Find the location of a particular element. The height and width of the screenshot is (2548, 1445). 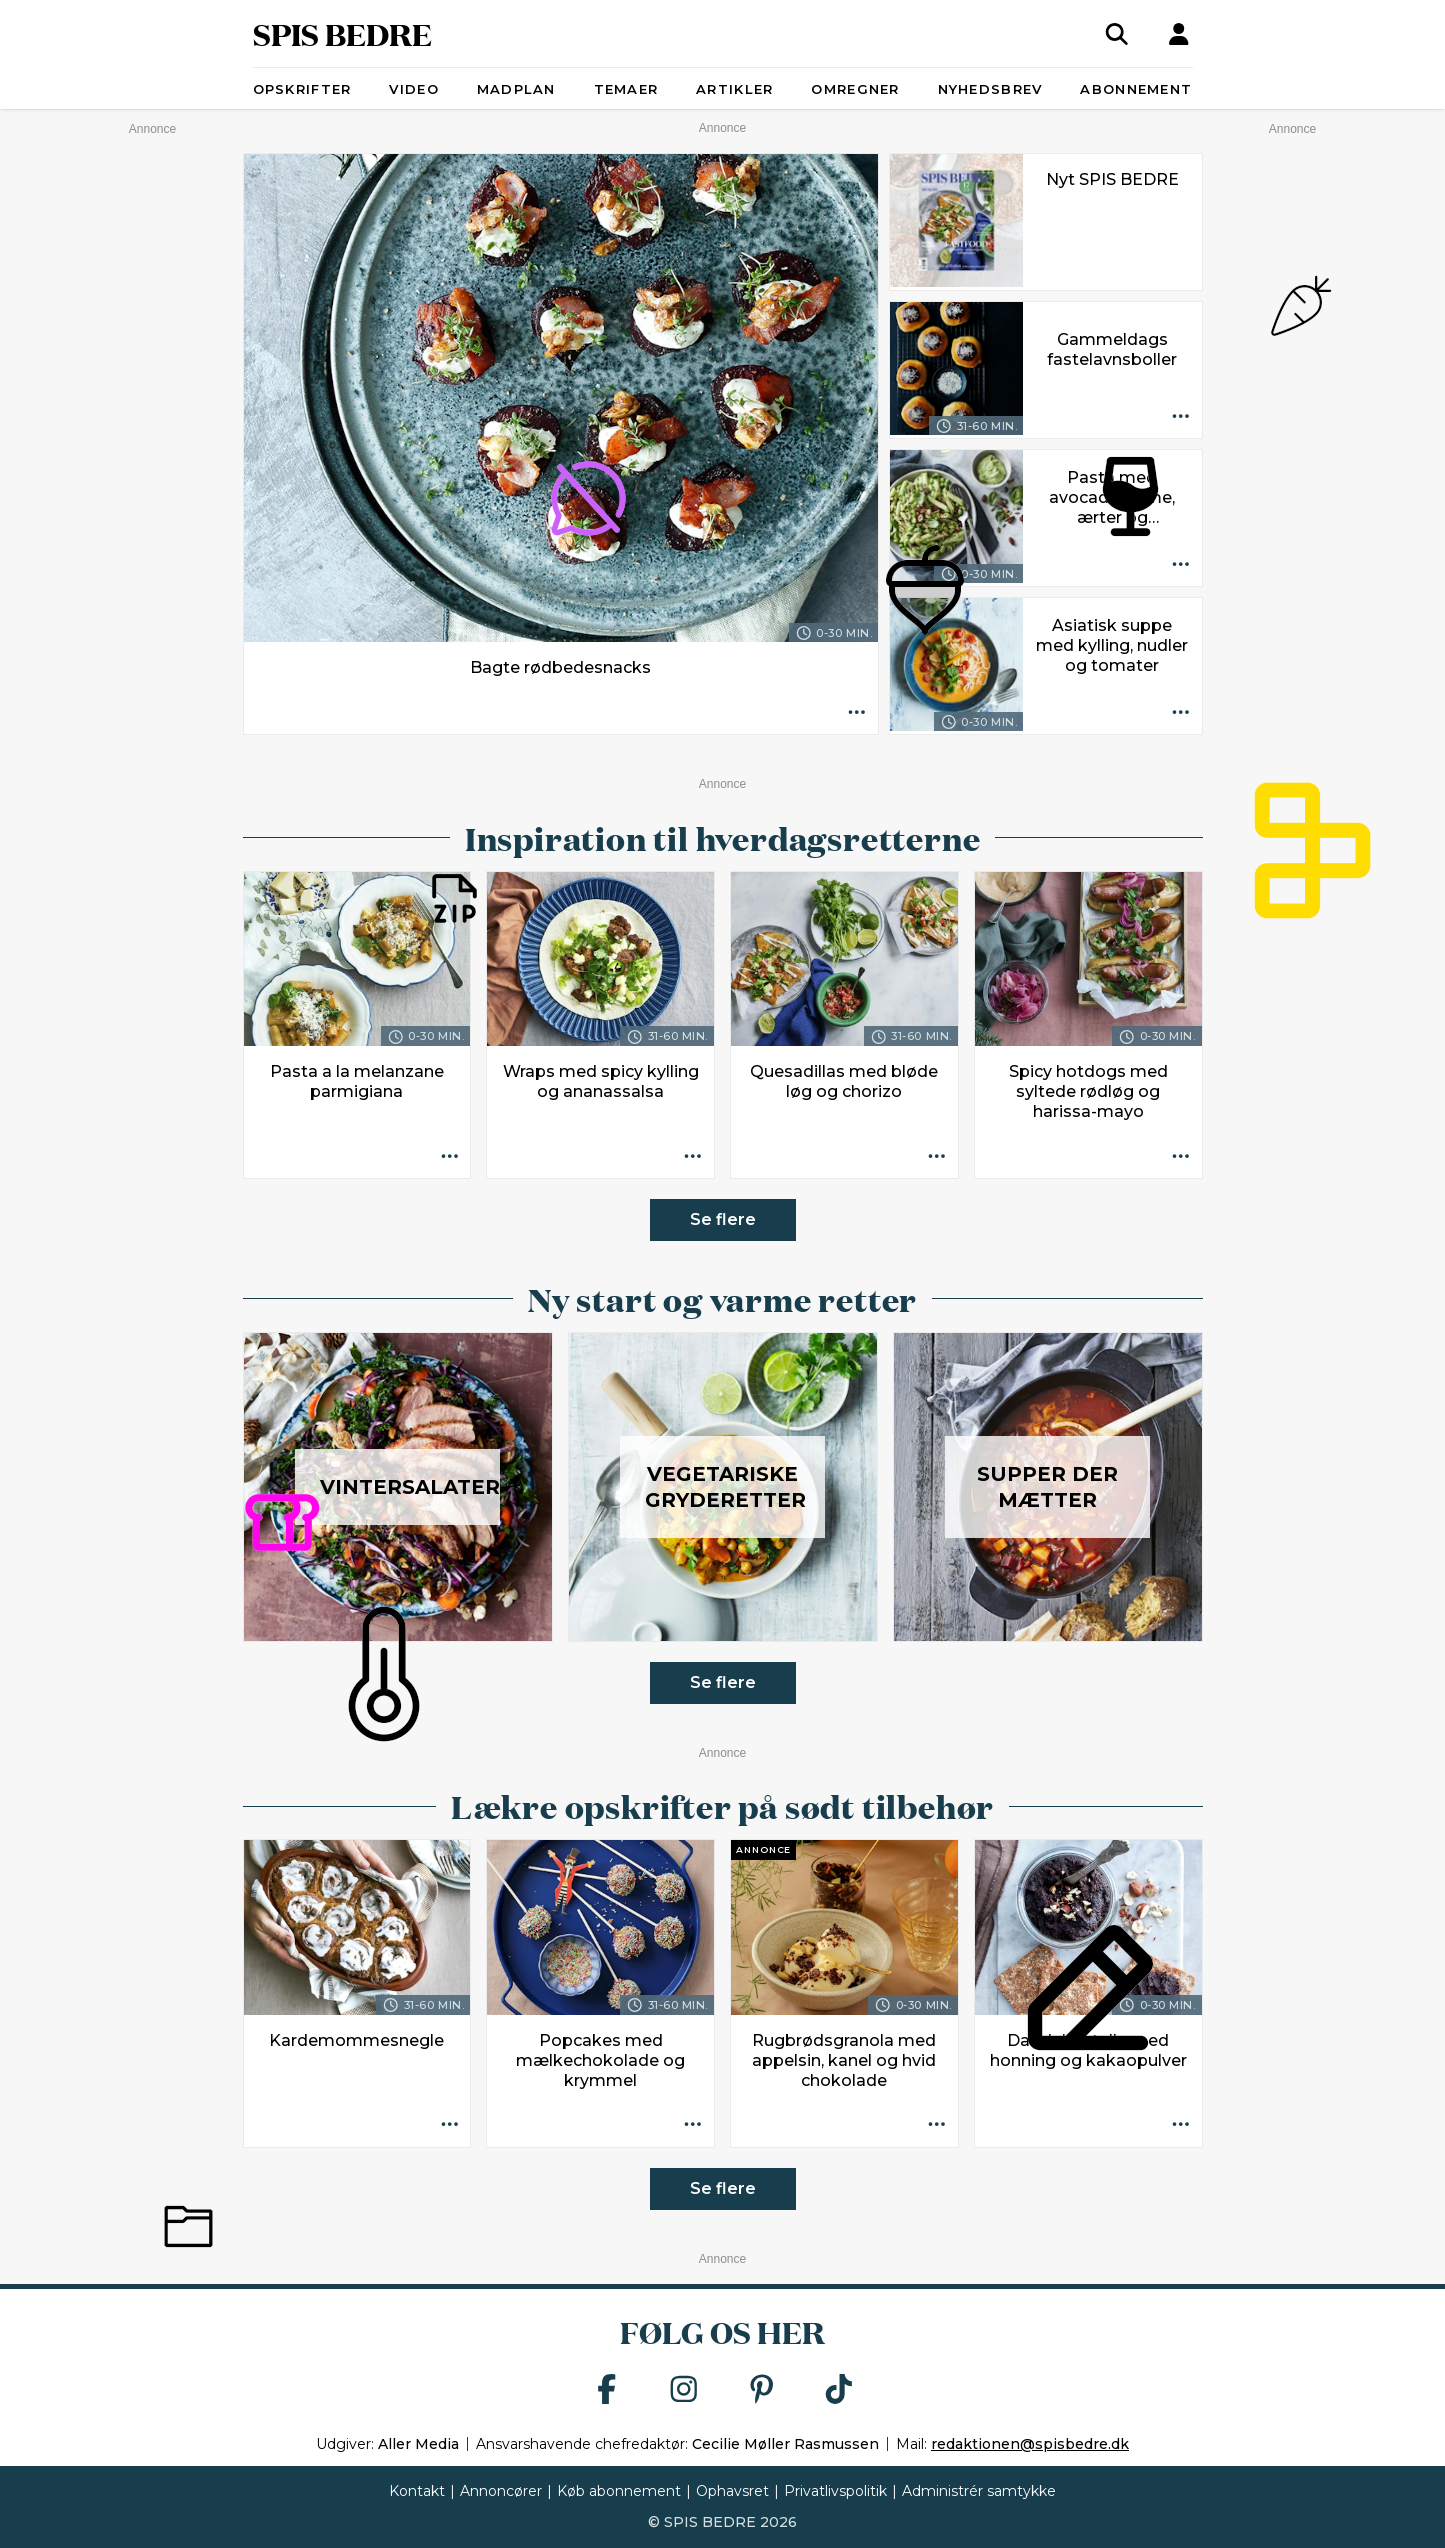

edit text or content is located at coordinates (1088, 1990).